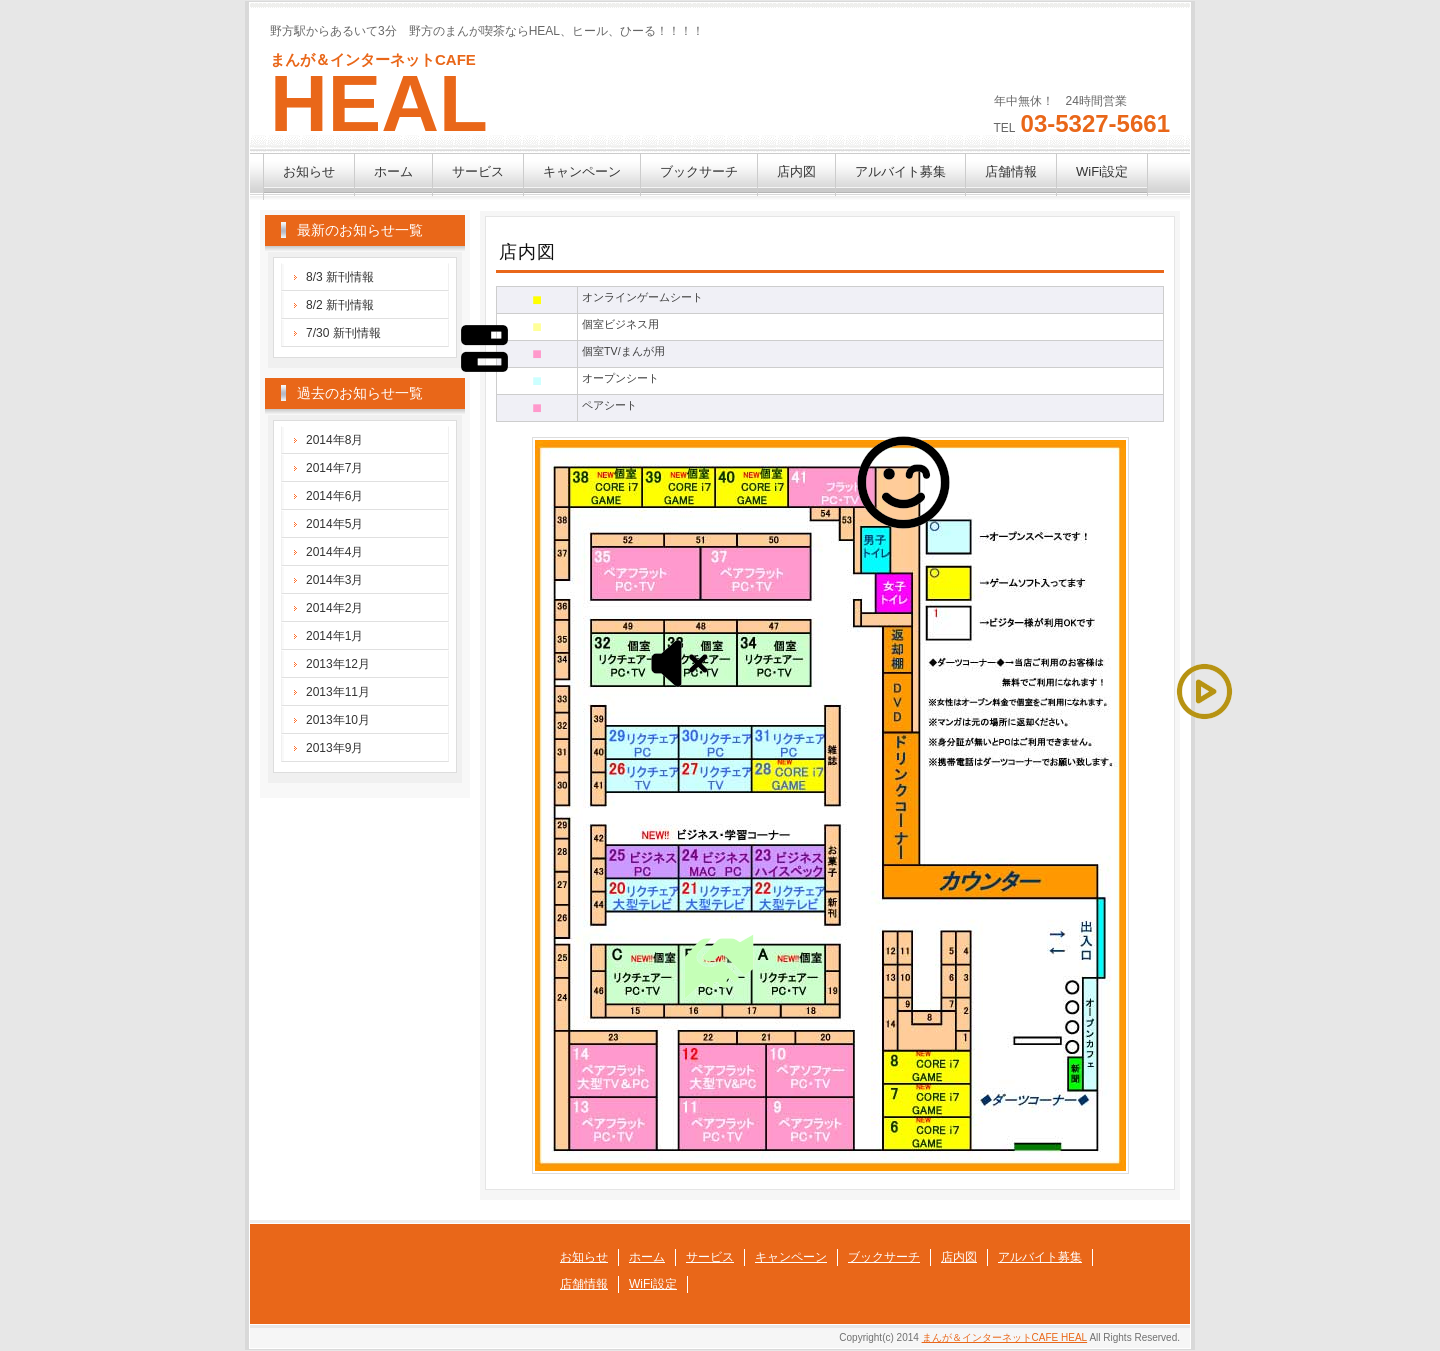 The height and width of the screenshot is (1351, 1440). I want to click on play media or video content, so click(1204, 691).